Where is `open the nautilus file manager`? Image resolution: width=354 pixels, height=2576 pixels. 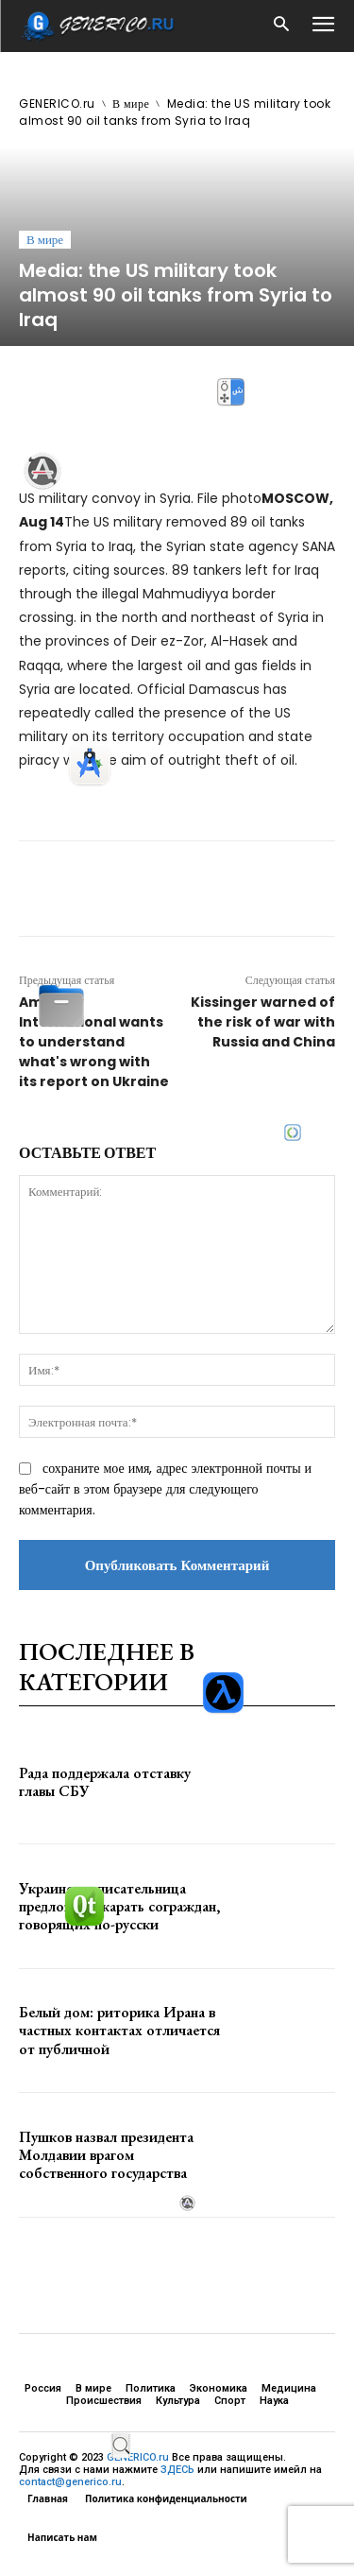 open the nautilus file manager is located at coordinates (61, 1006).